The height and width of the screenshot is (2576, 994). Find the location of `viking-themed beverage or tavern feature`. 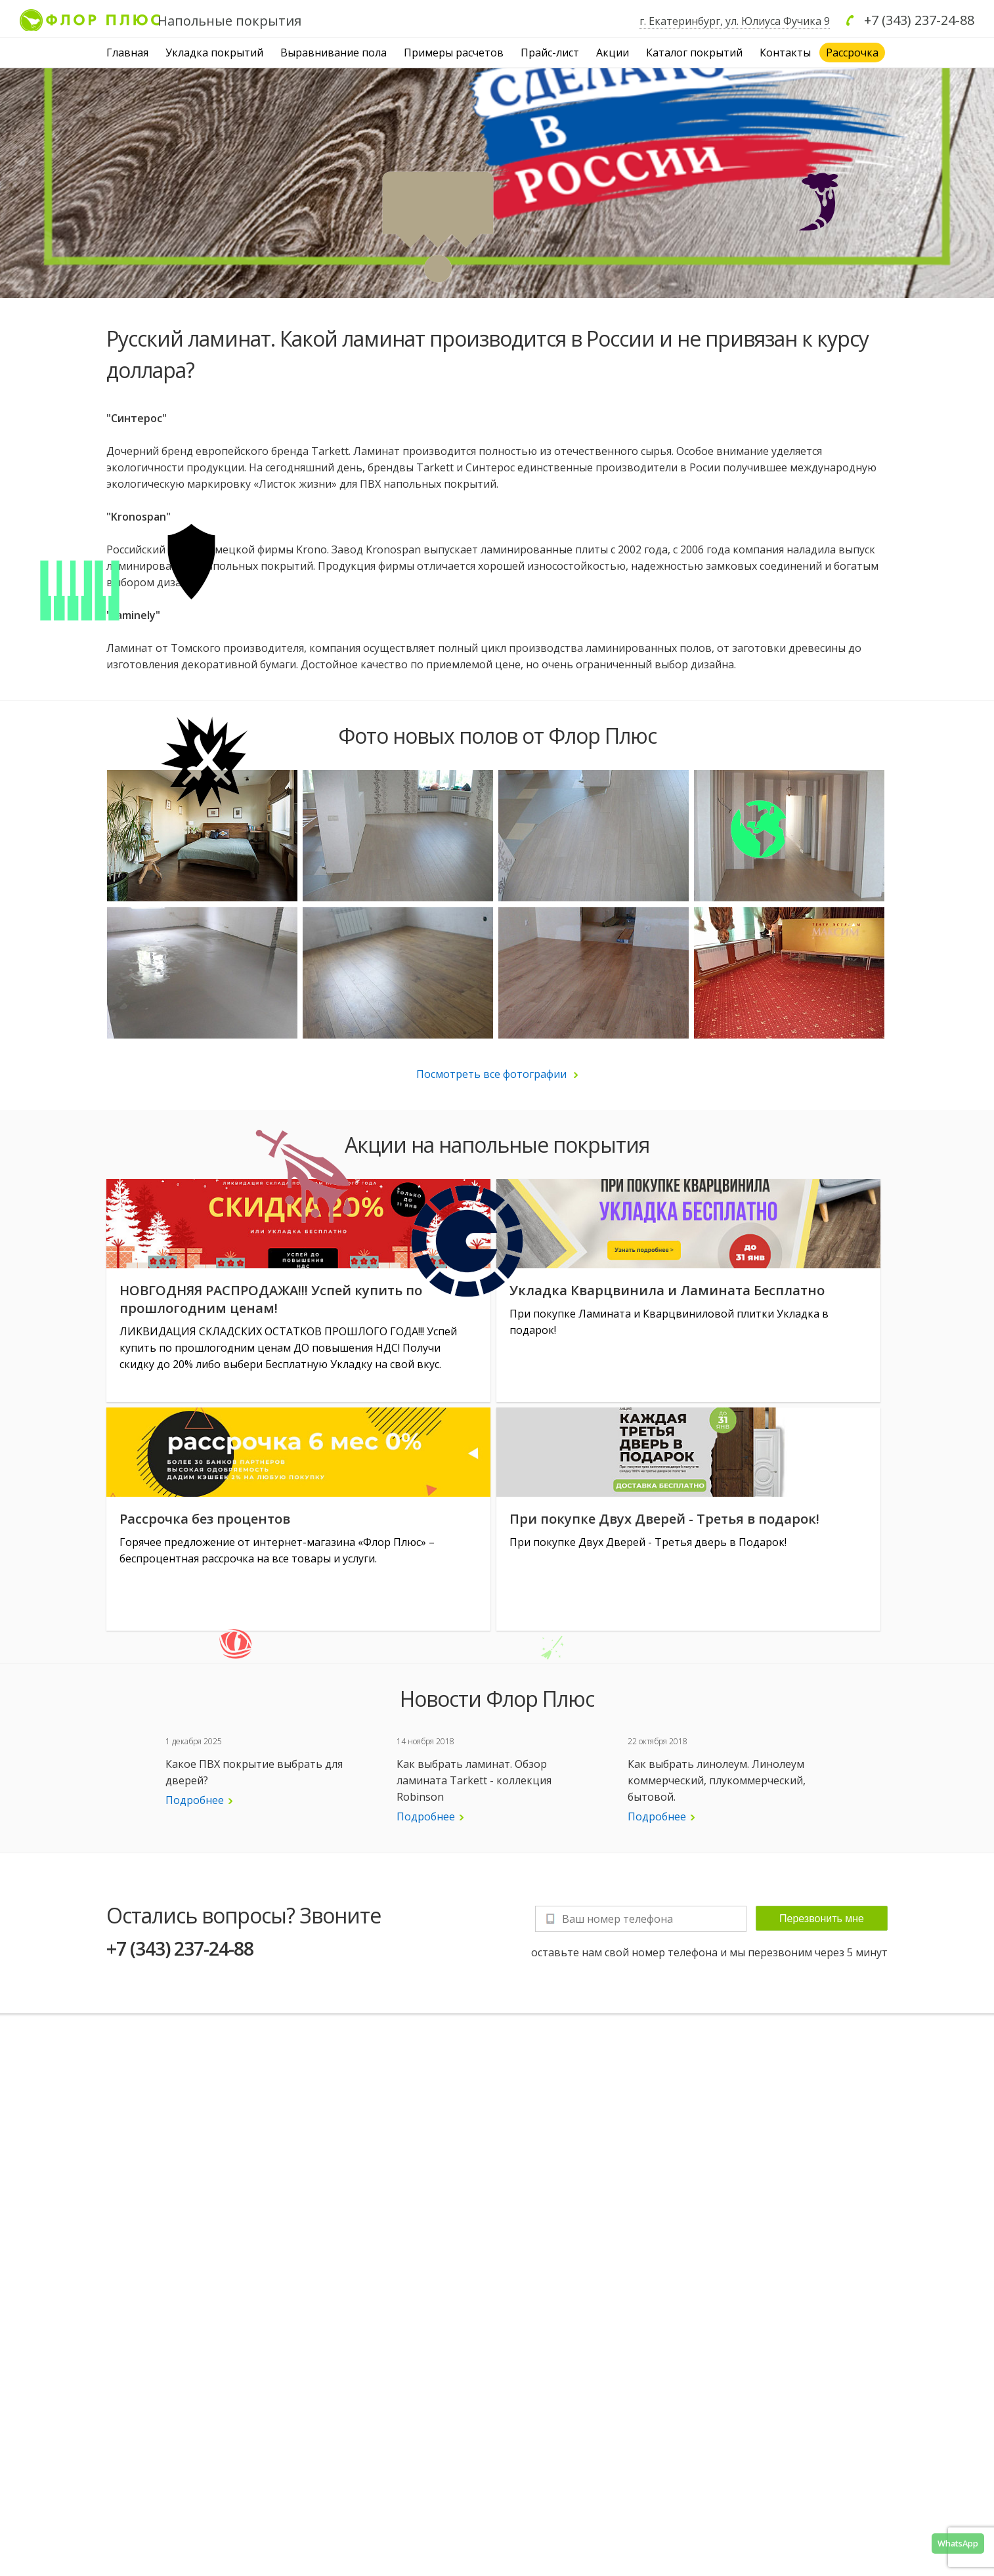

viking-themed beverage or tavern feature is located at coordinates (819, 201).